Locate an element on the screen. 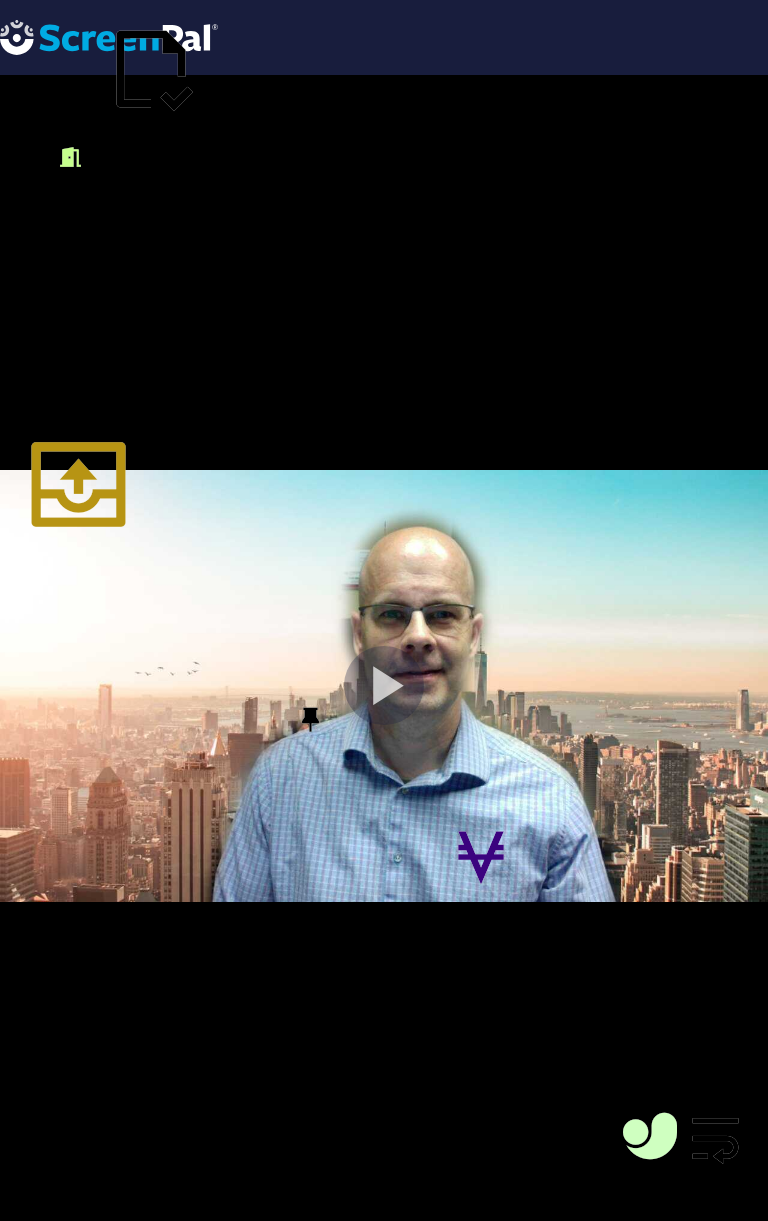 The width and height of the screenshot is (768, 1221). toggle text wrapping in editor is located at coordinates (715, 1138).